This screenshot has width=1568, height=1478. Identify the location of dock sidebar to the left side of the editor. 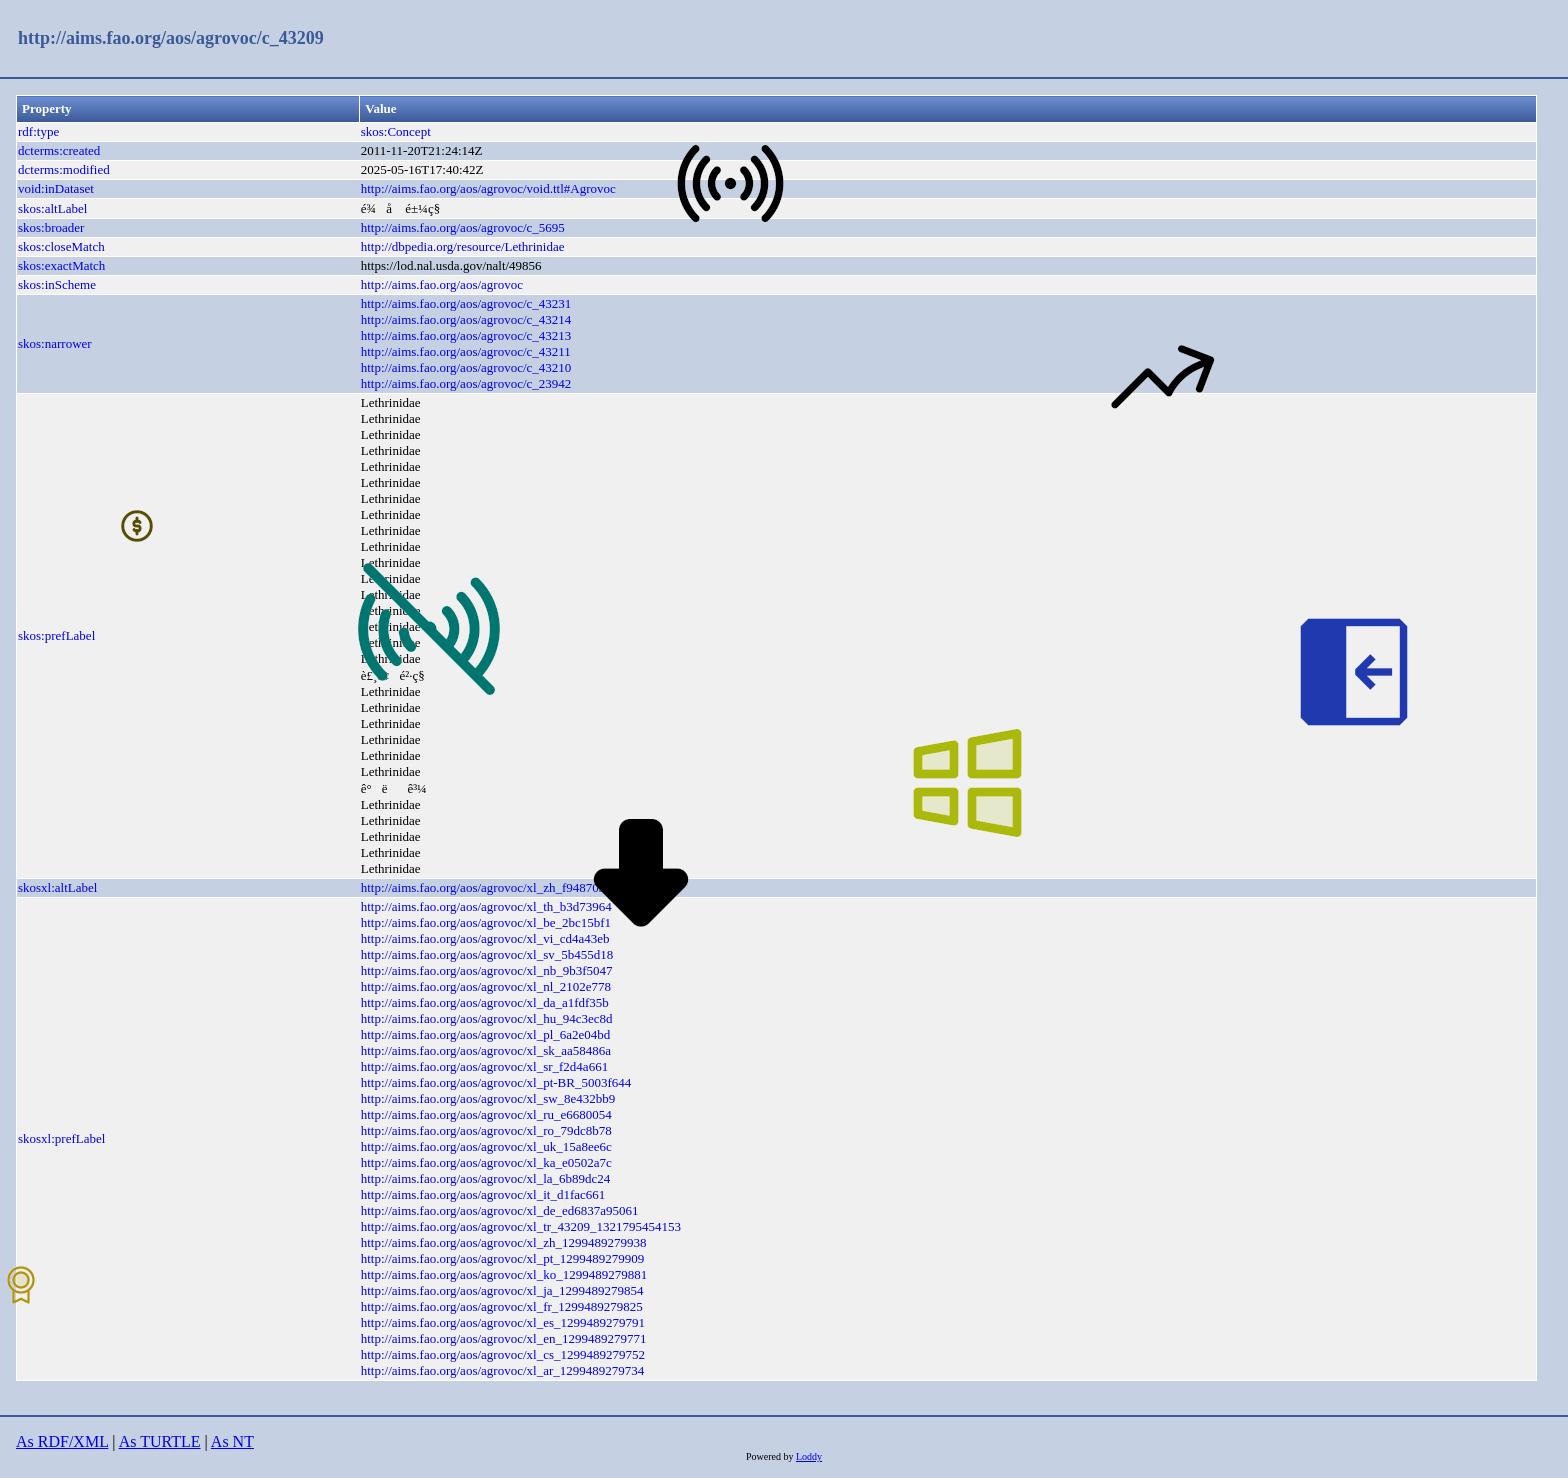
(1354, 672).